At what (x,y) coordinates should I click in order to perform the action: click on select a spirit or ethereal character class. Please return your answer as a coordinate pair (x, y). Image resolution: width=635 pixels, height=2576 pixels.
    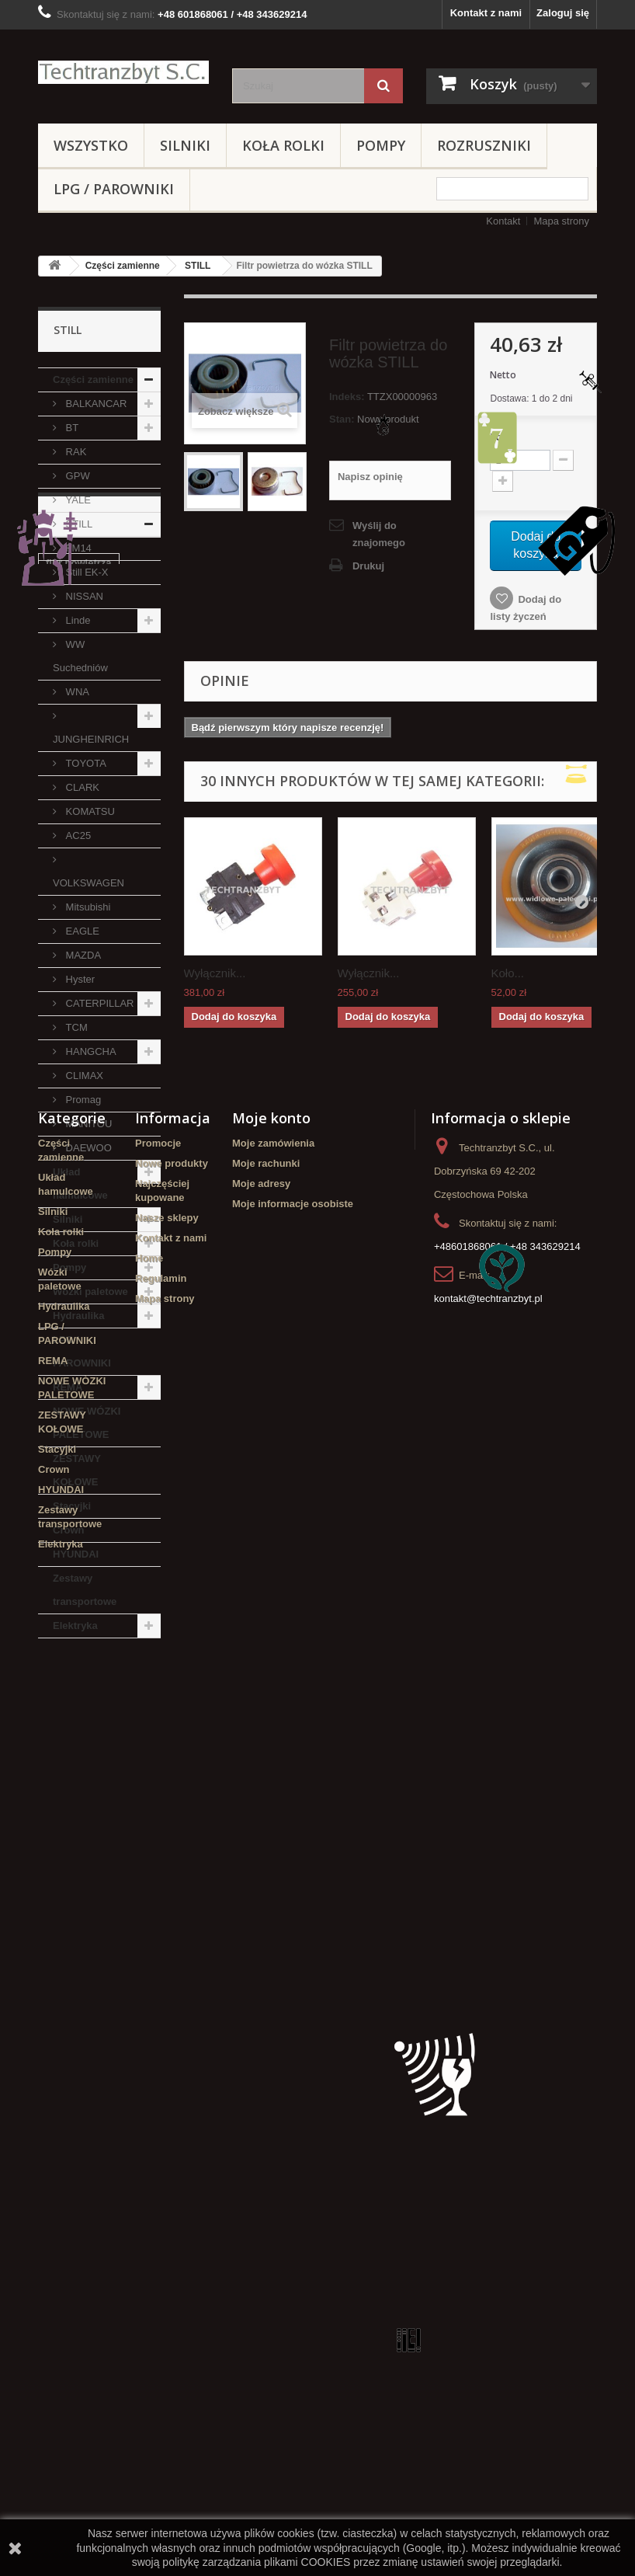
    Looking at the image, I should click on (383, 424).